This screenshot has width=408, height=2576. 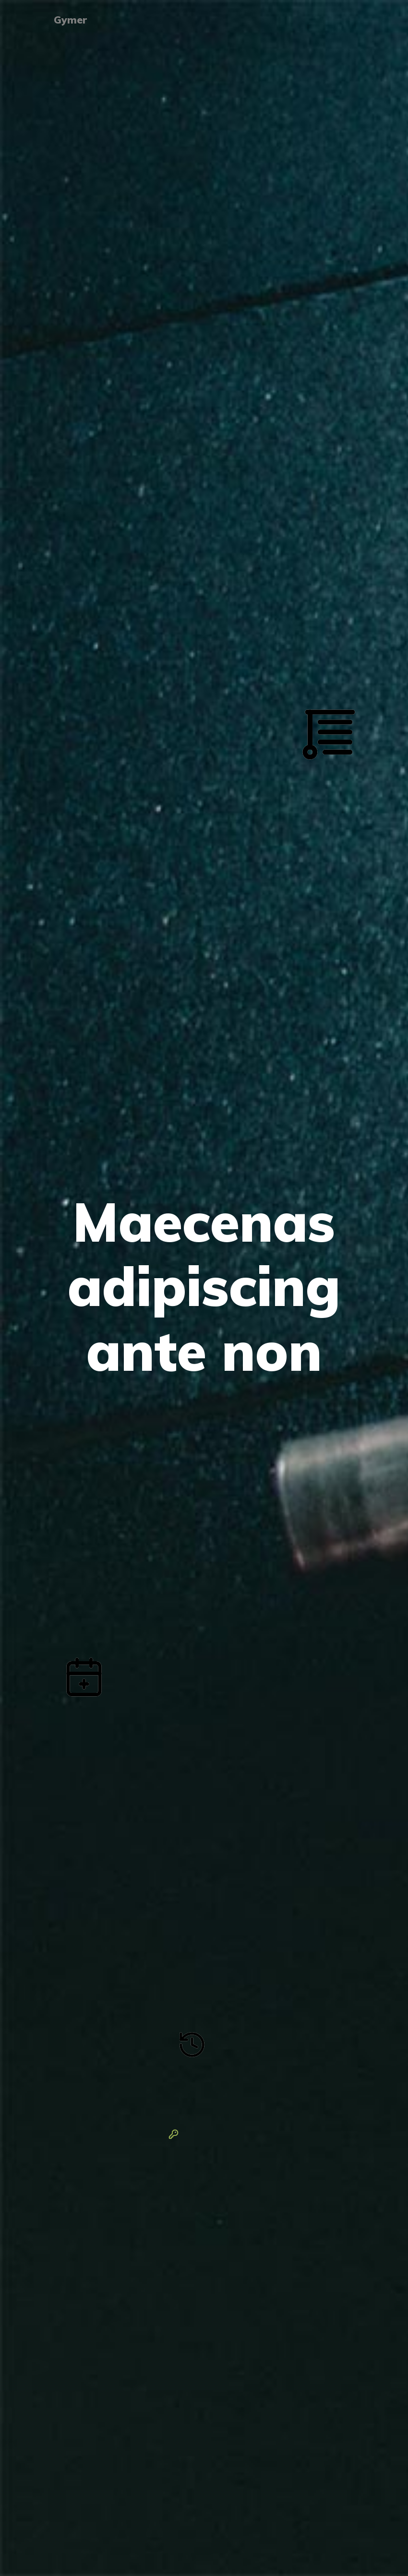 What do you see at coordinates (84, 1677) in the screenshot?
I see `add a new event to calendar` at bounding box center [84, 1677].